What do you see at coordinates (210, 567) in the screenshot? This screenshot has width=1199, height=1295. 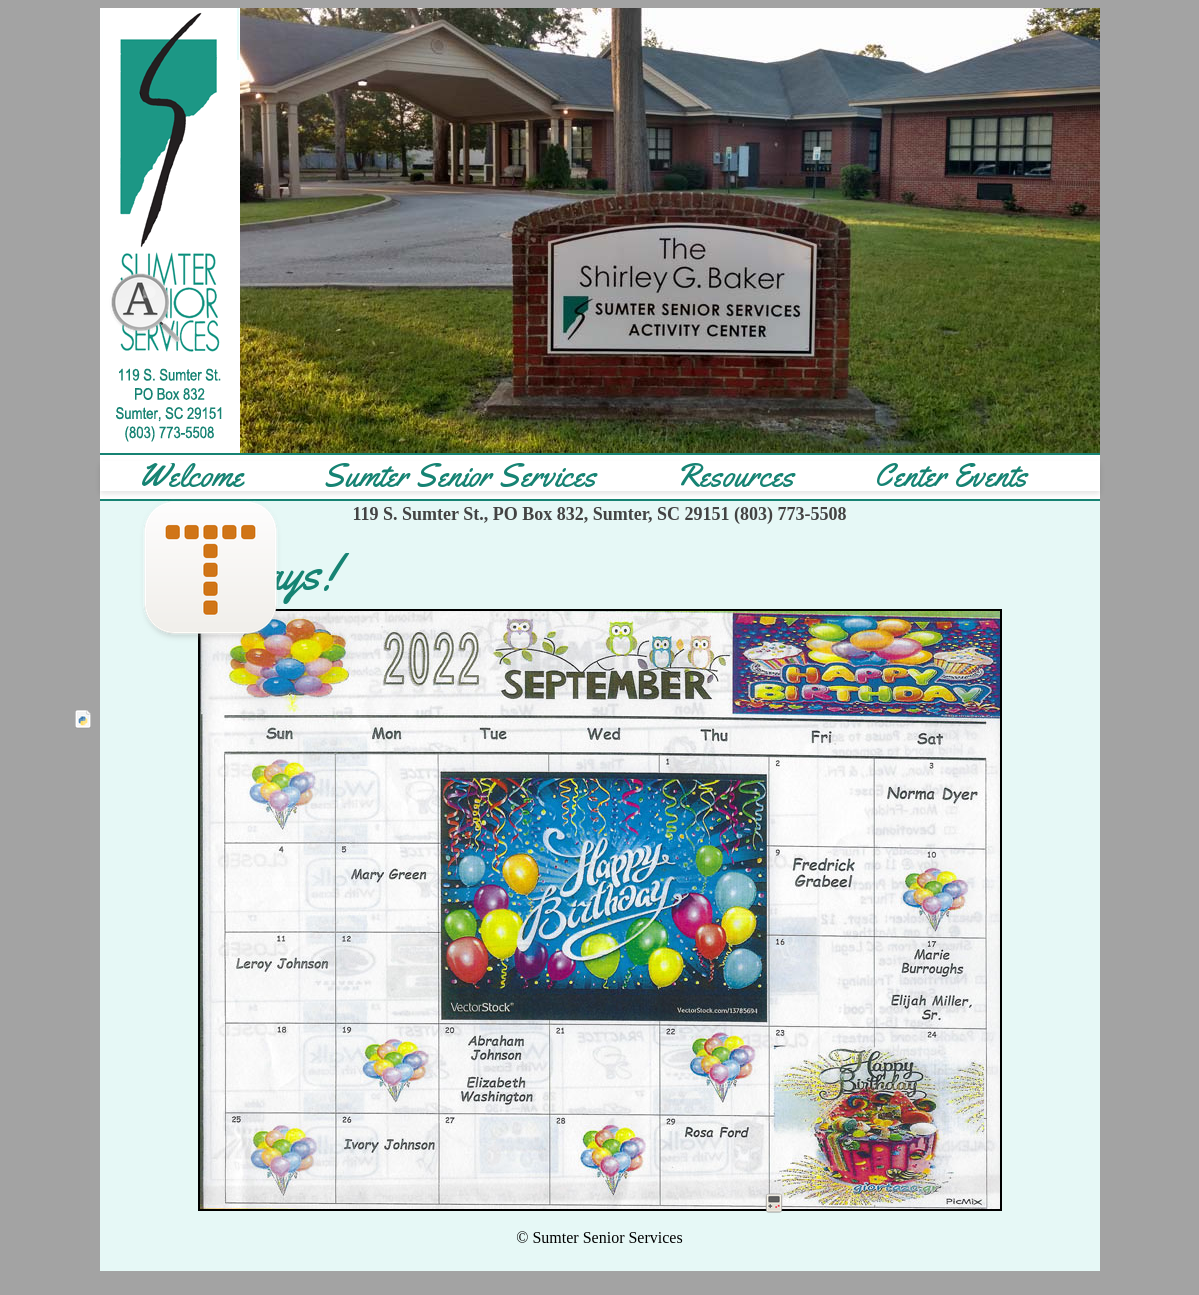 I see `open tipp10 typing tutor application` at bounding box center [210, 567].